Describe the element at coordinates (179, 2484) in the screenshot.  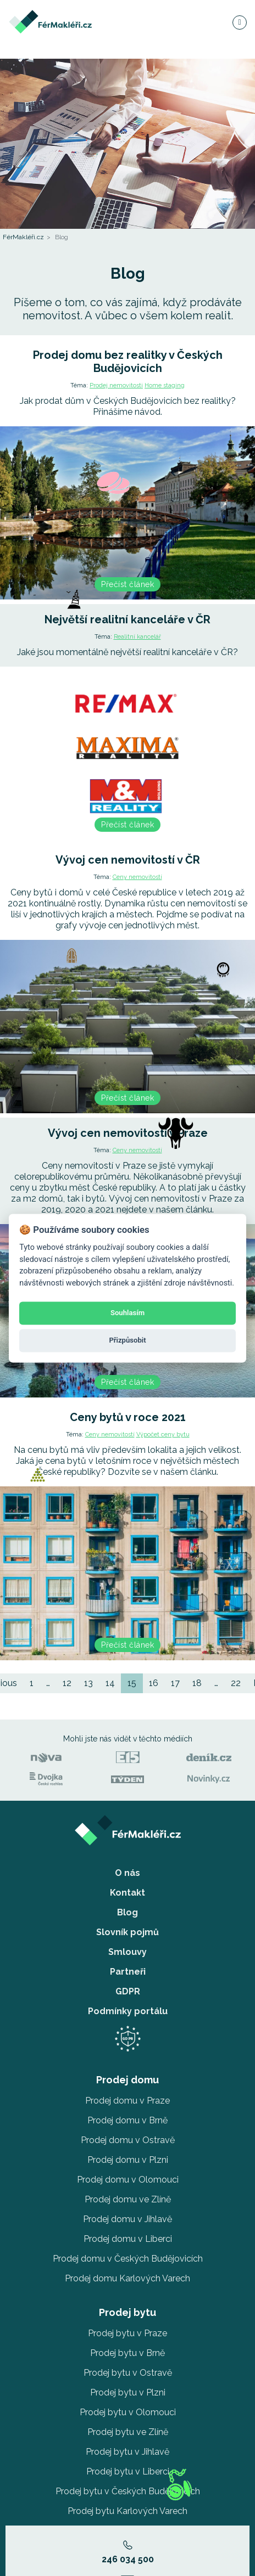
I see `view elapsed game time or timer` at that location.